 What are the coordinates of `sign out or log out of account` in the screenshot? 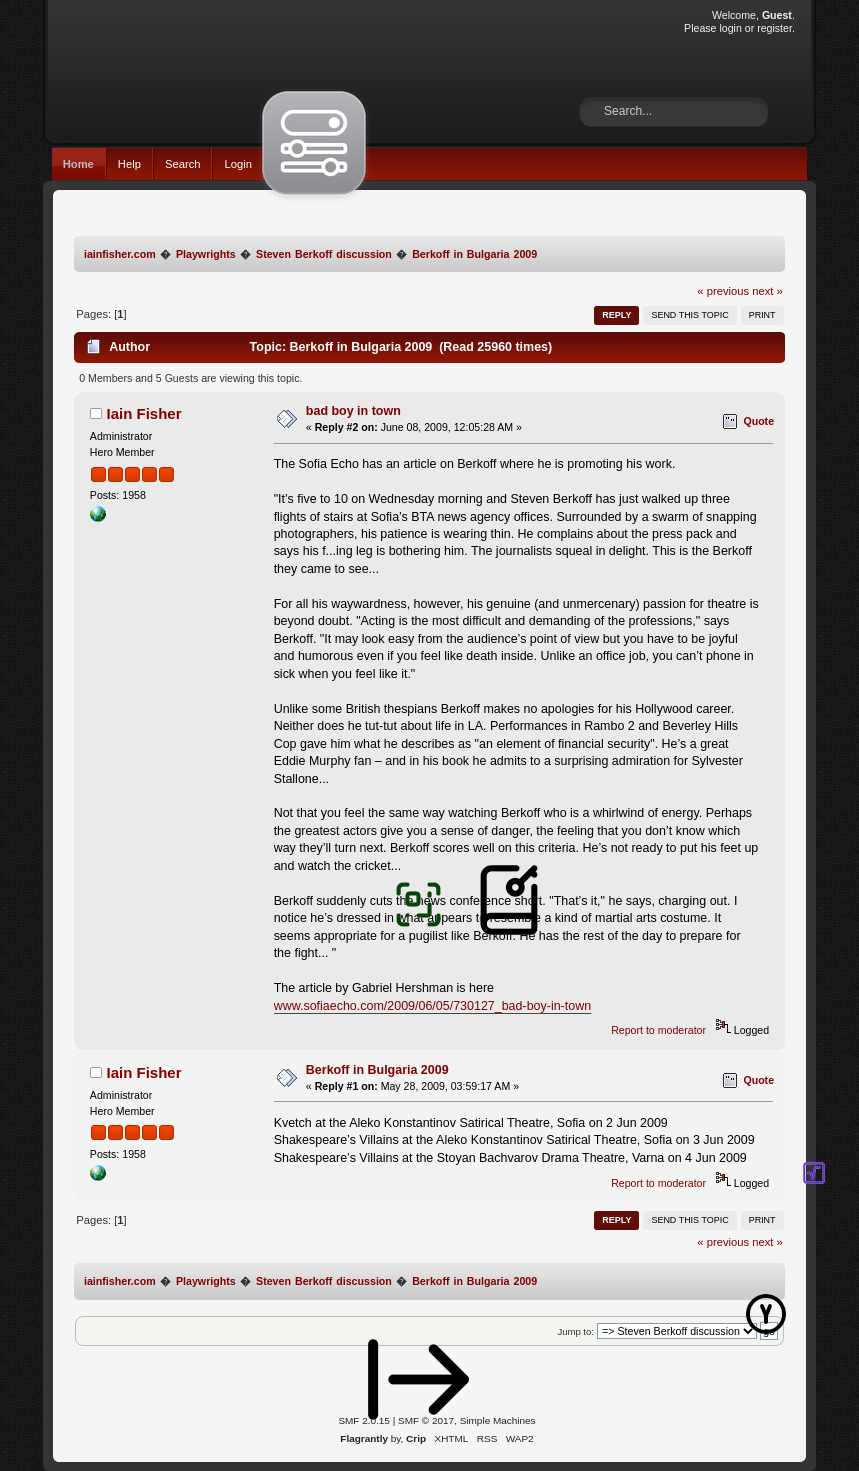 It's located at (418, 1379).